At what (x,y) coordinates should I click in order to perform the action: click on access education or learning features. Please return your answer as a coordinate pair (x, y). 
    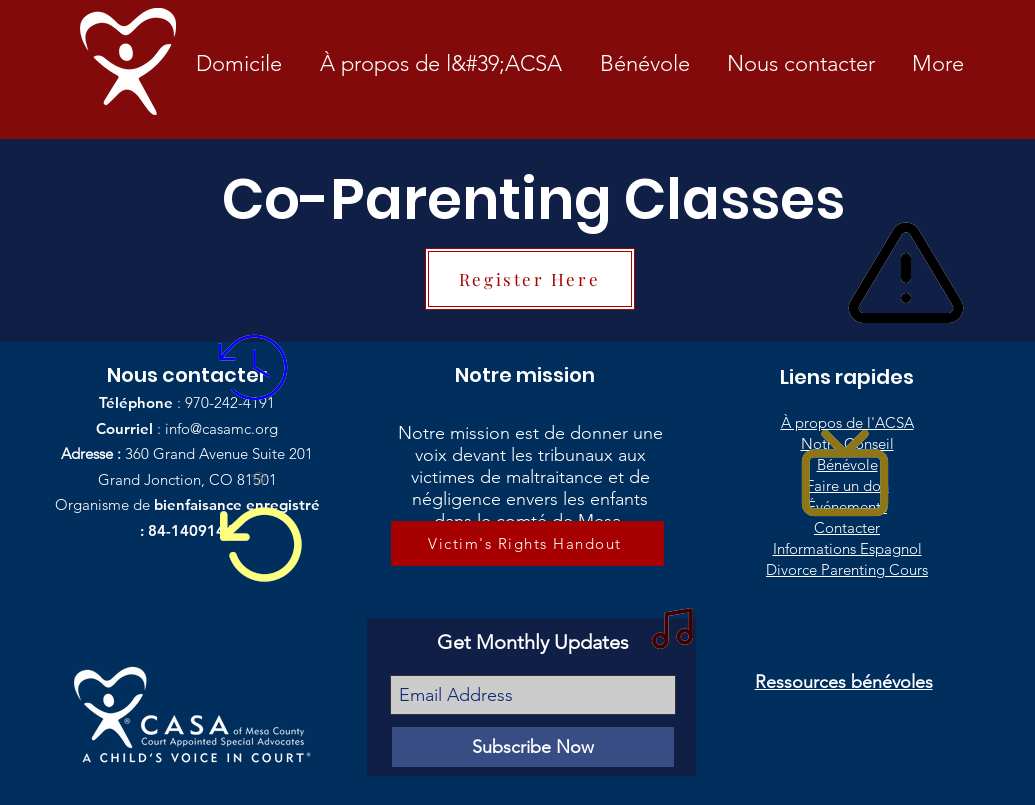
    Looking at the image, I should click on (259, 478).